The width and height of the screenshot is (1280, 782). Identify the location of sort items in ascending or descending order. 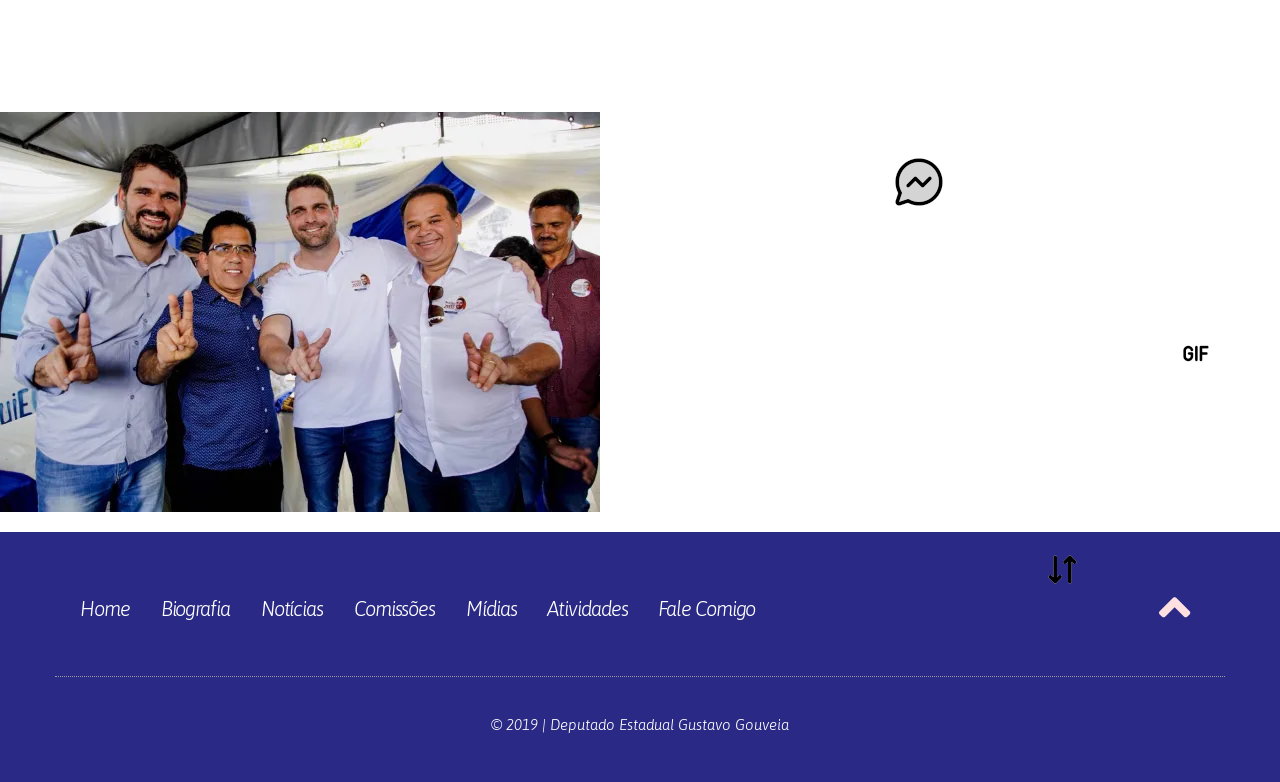
(1062, 569).